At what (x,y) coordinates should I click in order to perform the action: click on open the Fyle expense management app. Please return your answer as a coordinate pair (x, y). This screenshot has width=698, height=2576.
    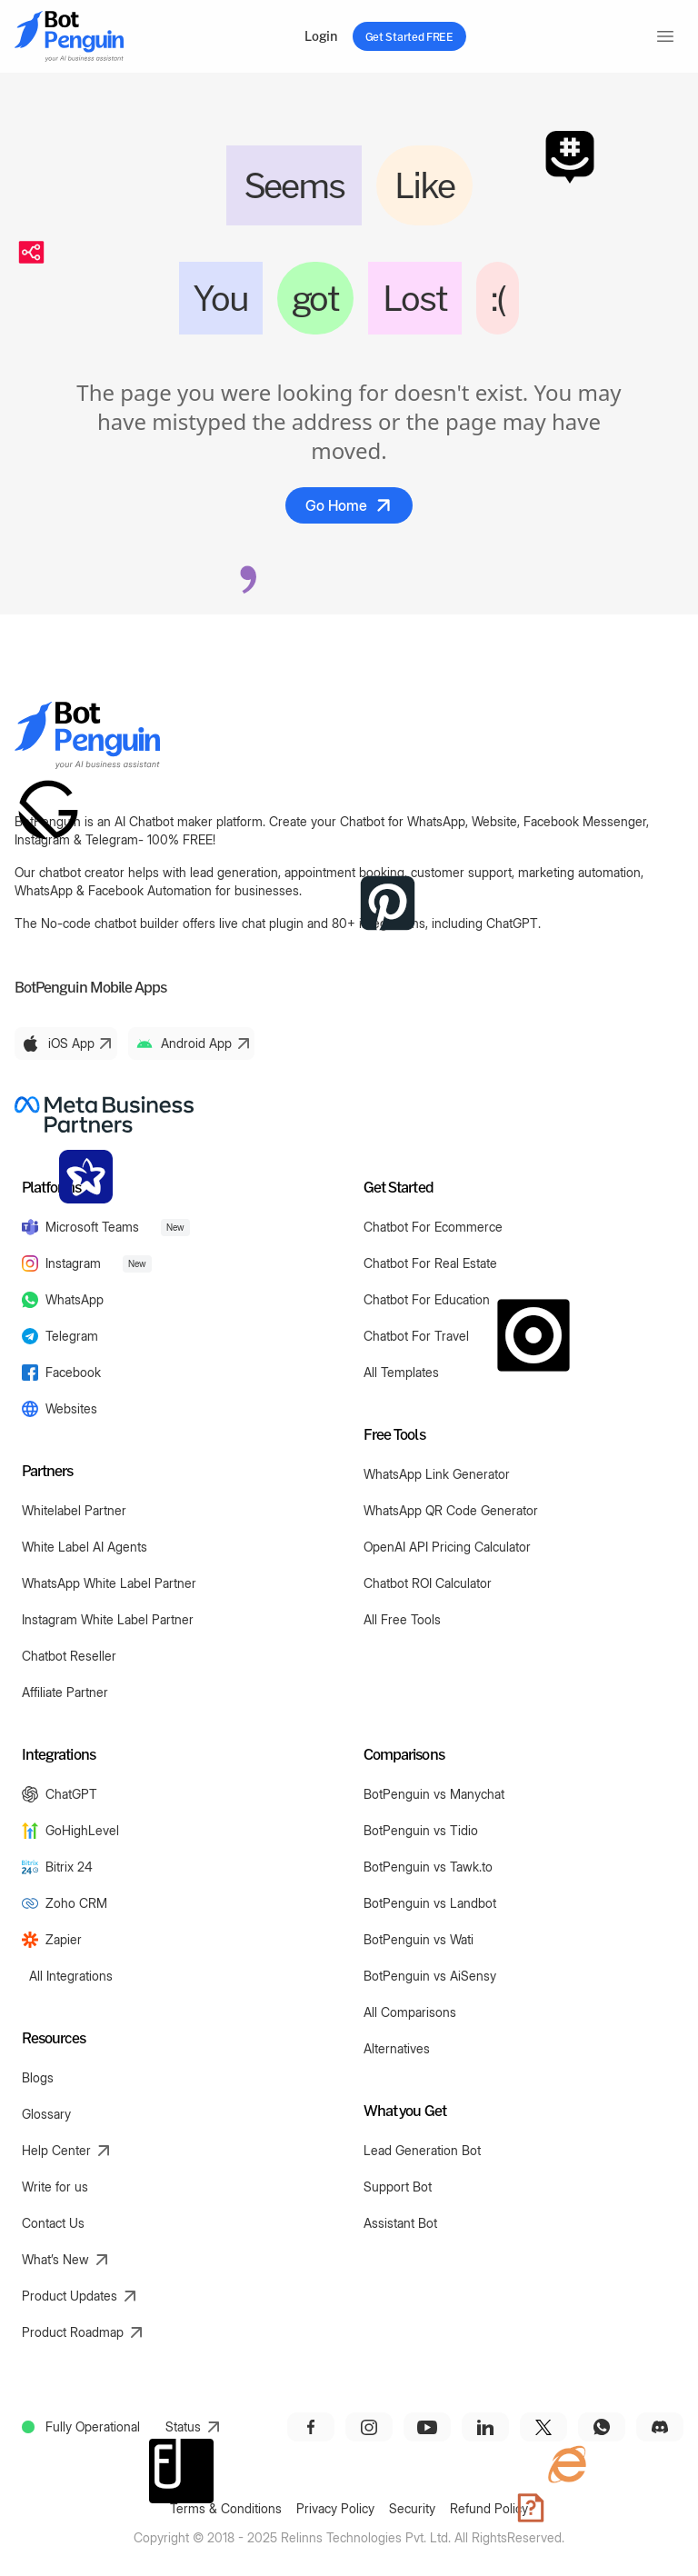
    Looking at the image, I should click on (181, 2471).